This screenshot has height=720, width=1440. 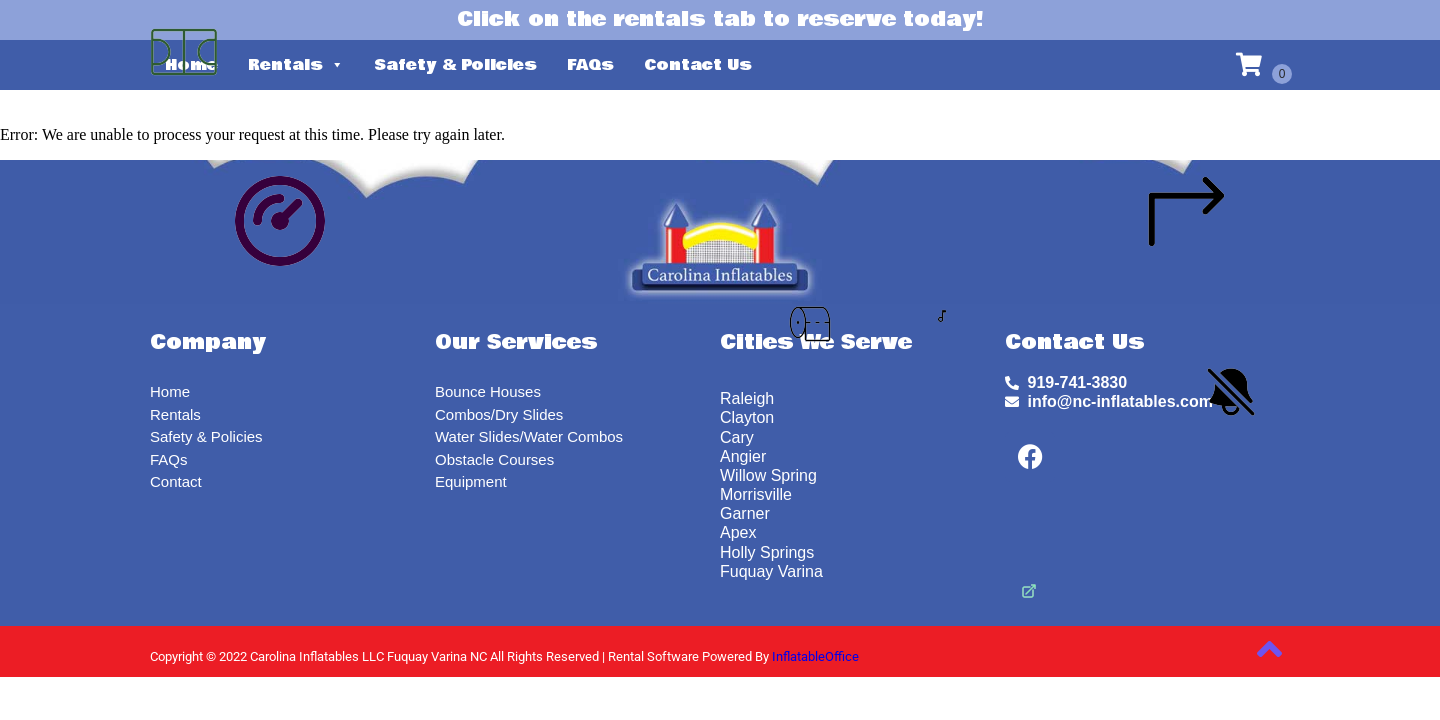 I want to click on open link in a new tab or window, so click(x=1029, y=591).